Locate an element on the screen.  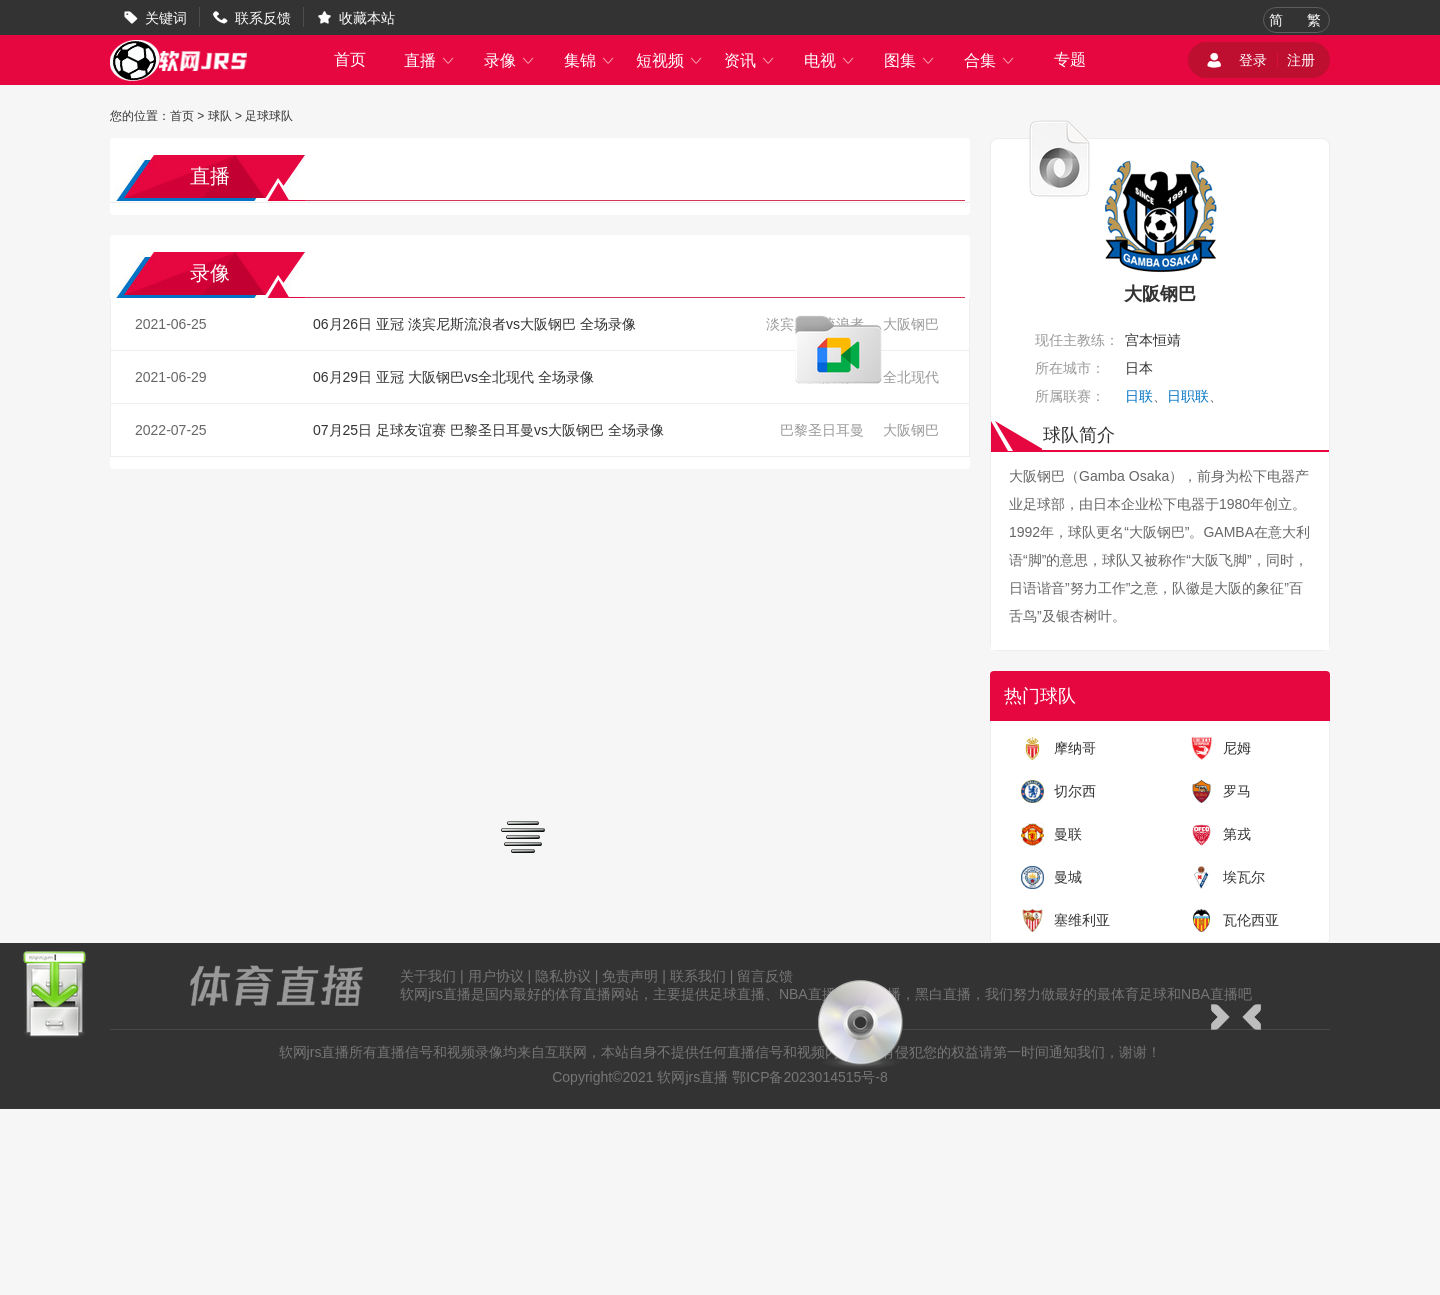
save document to a new location or with a new name is located at coordinates (54, 996).